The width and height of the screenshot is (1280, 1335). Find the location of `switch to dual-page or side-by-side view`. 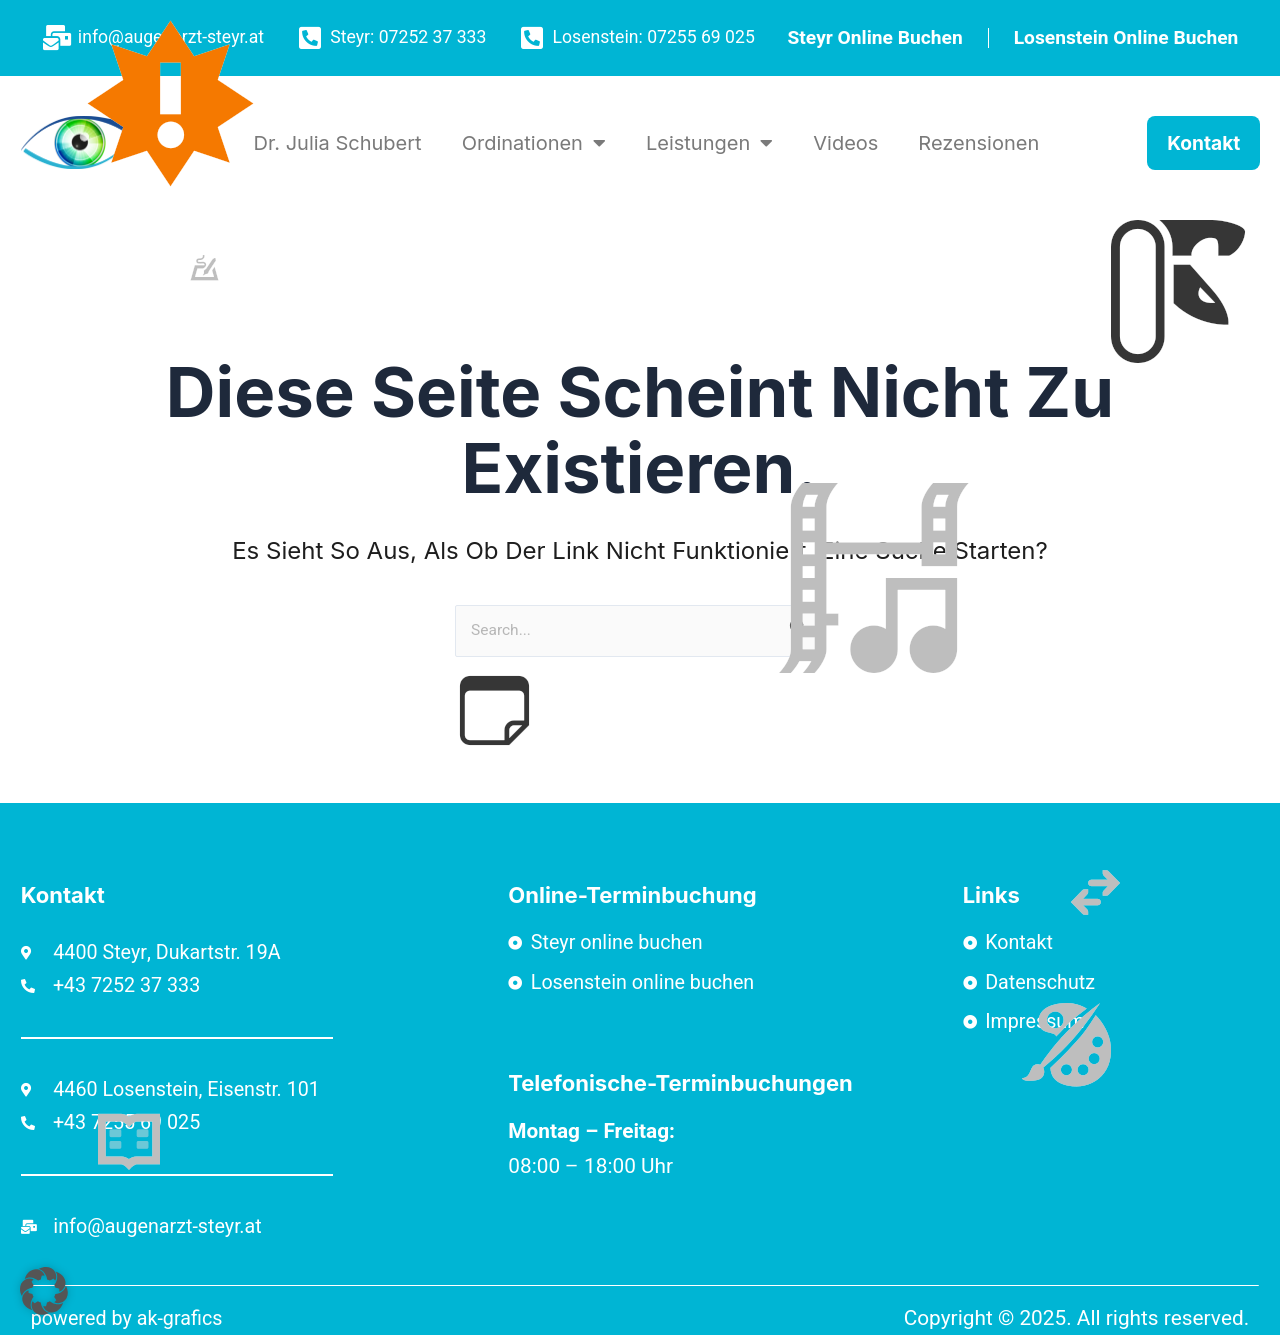

switch to dual-page or side-by-side view is located at coordinates (129, 1141).